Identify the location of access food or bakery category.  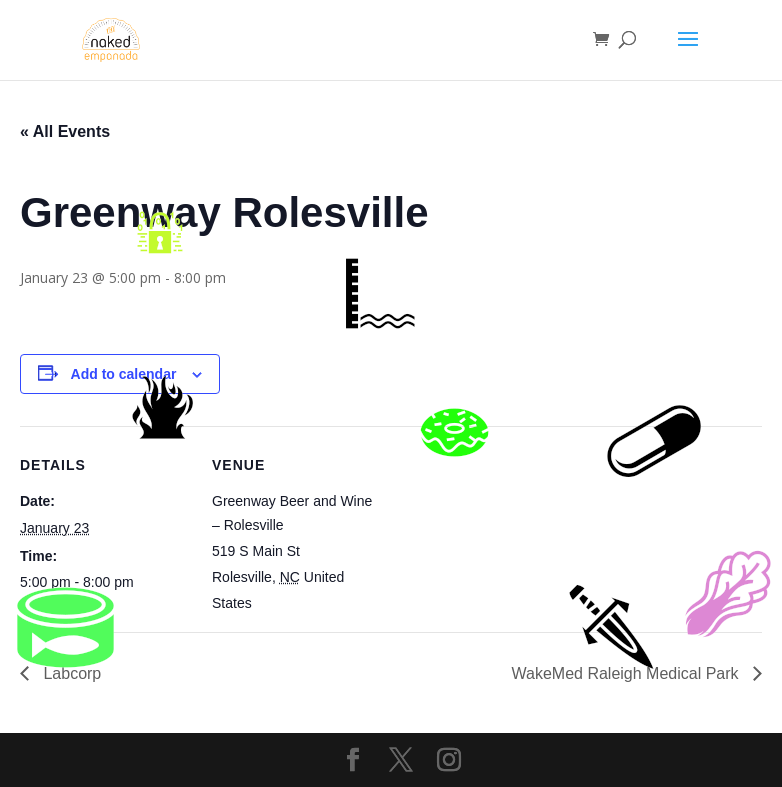
(454, 432).